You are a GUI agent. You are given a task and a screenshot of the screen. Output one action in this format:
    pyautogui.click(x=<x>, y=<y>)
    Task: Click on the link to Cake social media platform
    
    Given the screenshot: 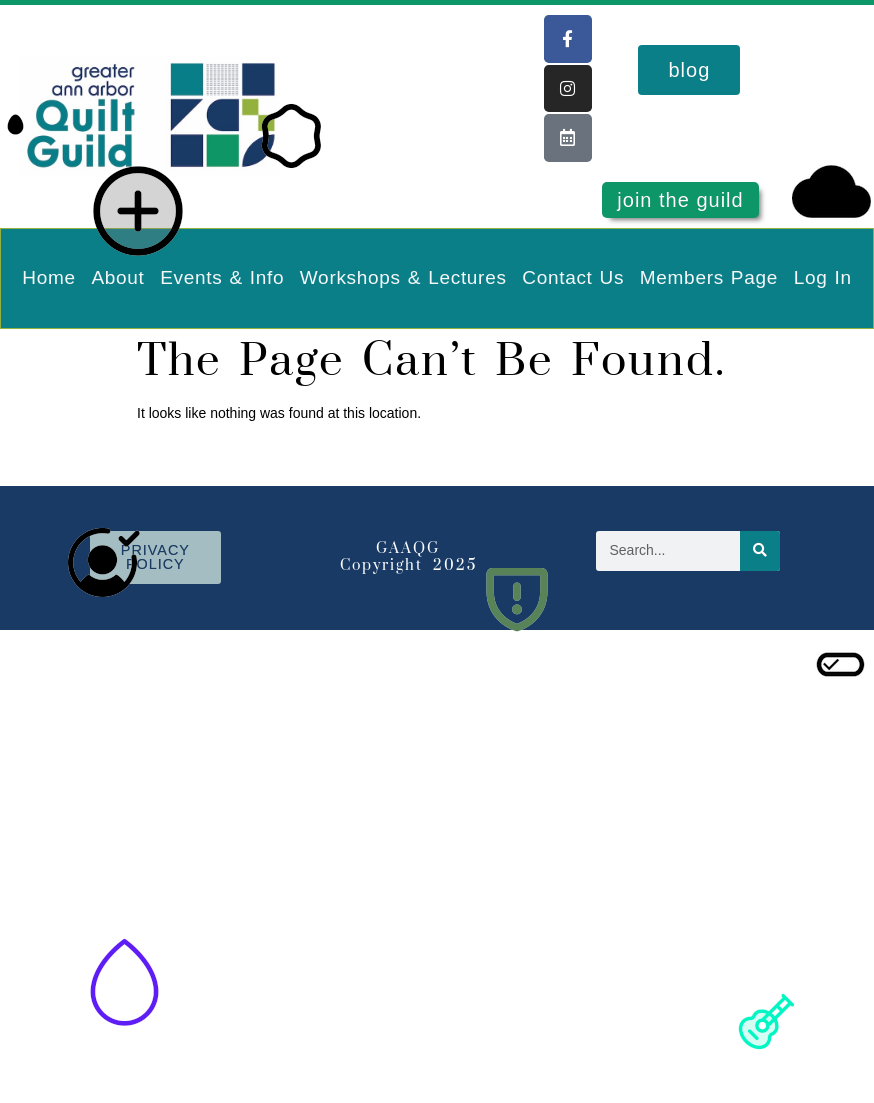 What is the action you would take?
    pyautogui.click(x=291, y=136)
    